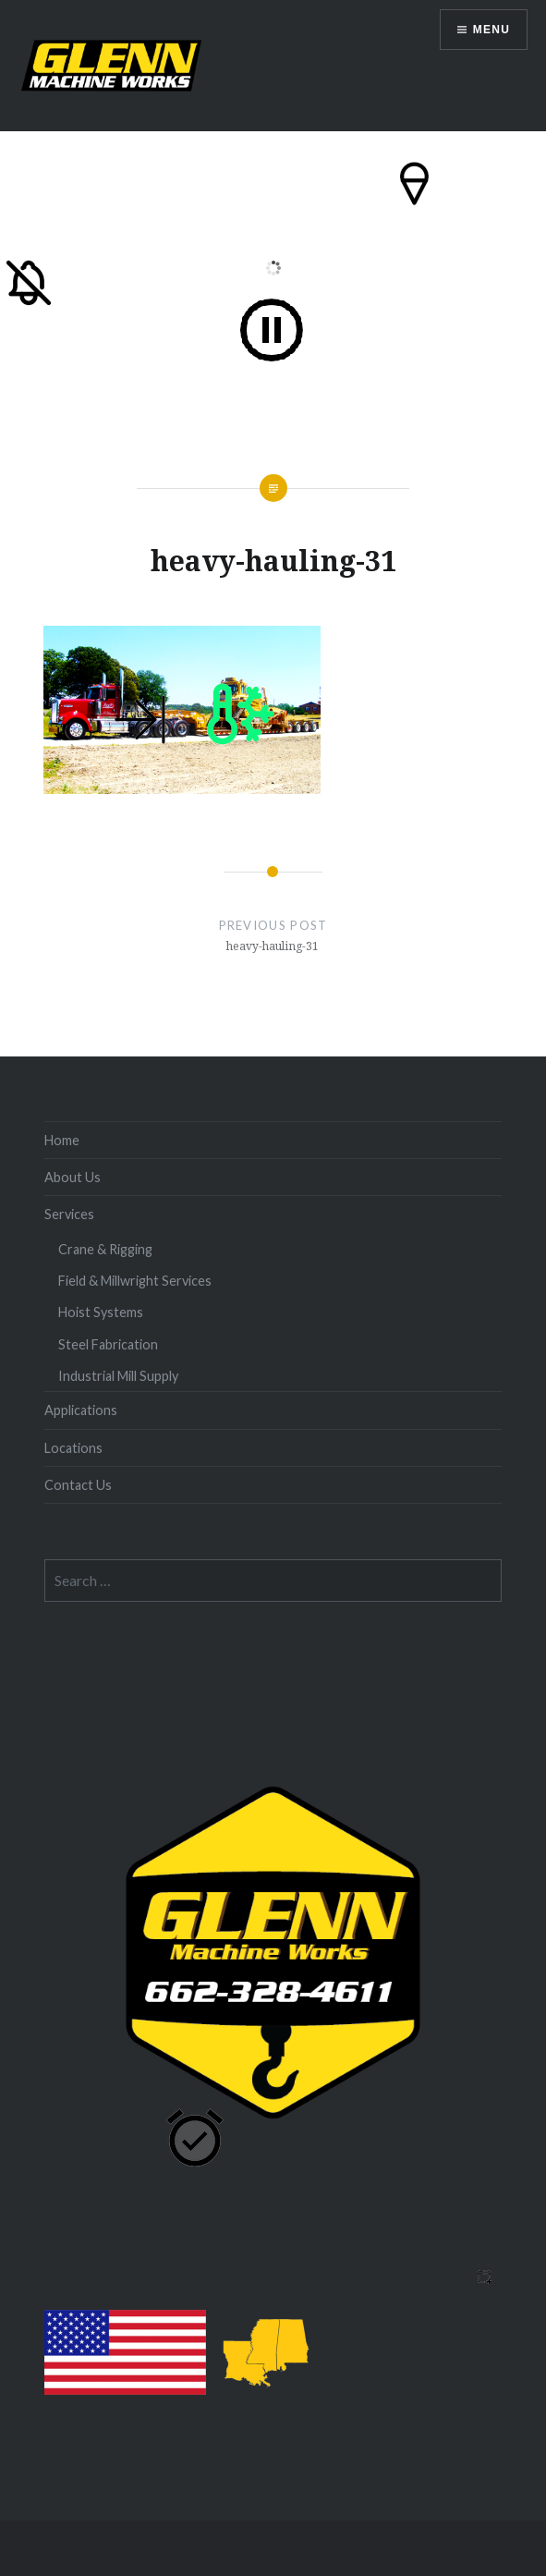 This screenshot has height=2576, width=546. Describe the element at coordinates (414, 182) in the screenshot. I see `browse dessert or ice cream options` at that location.